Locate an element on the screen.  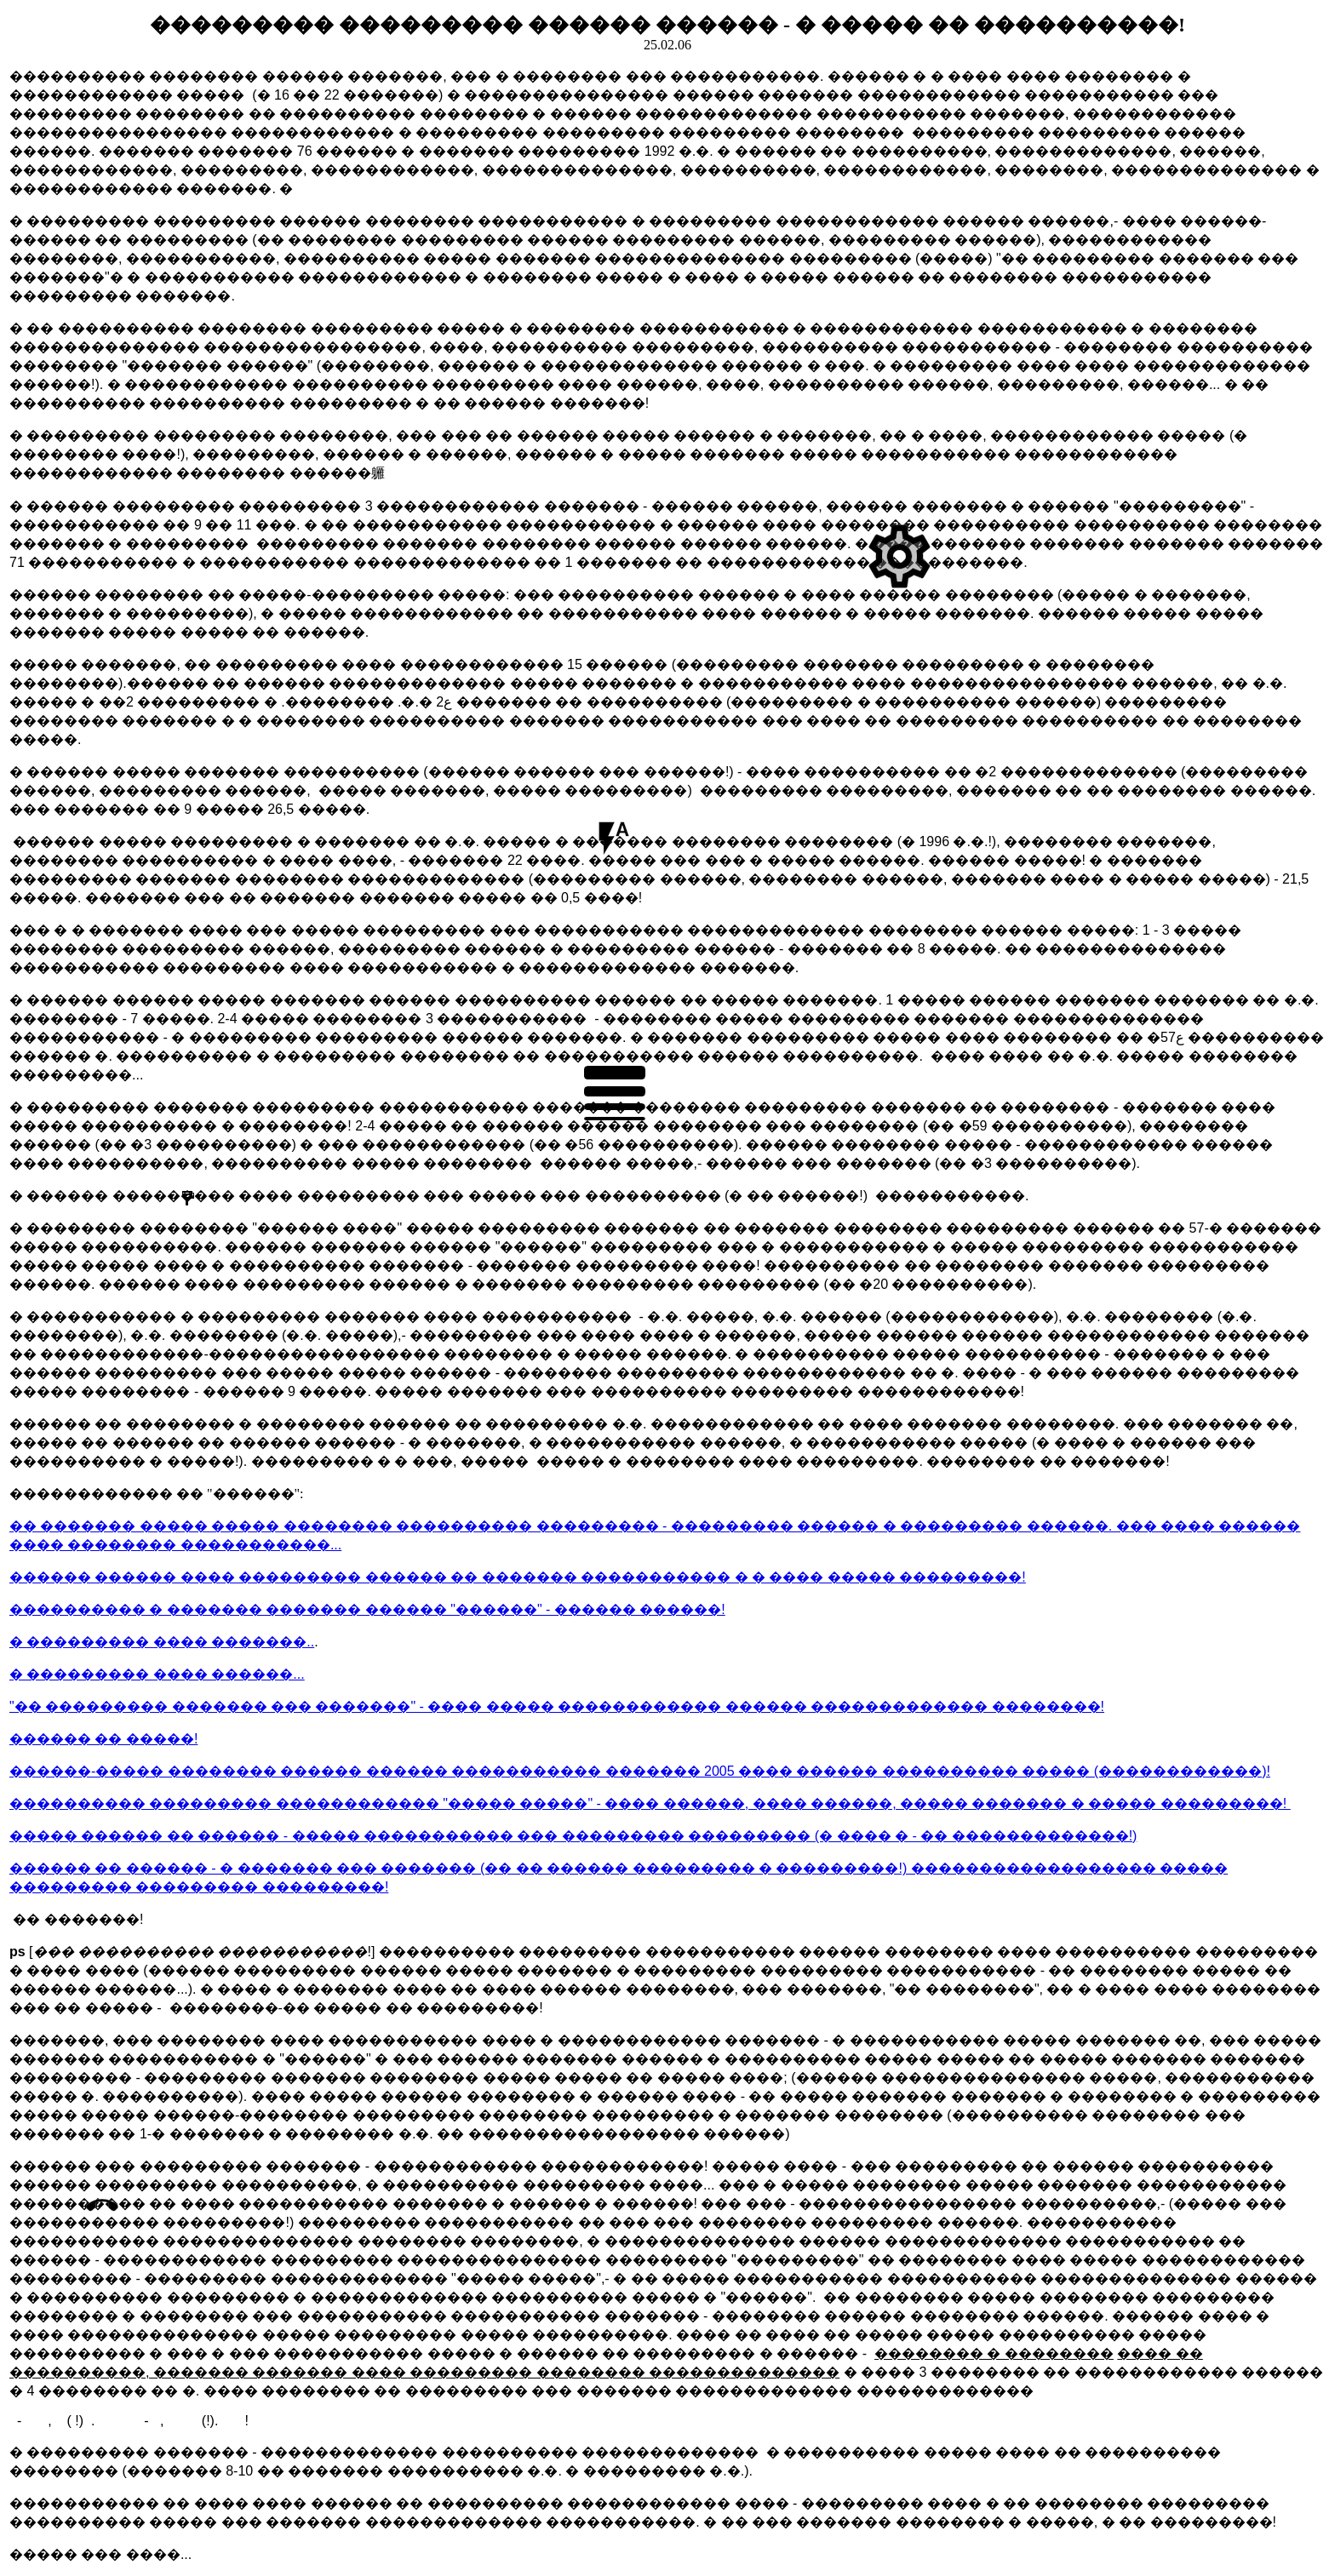
access app or system settings is located at coordinates (899, 556).